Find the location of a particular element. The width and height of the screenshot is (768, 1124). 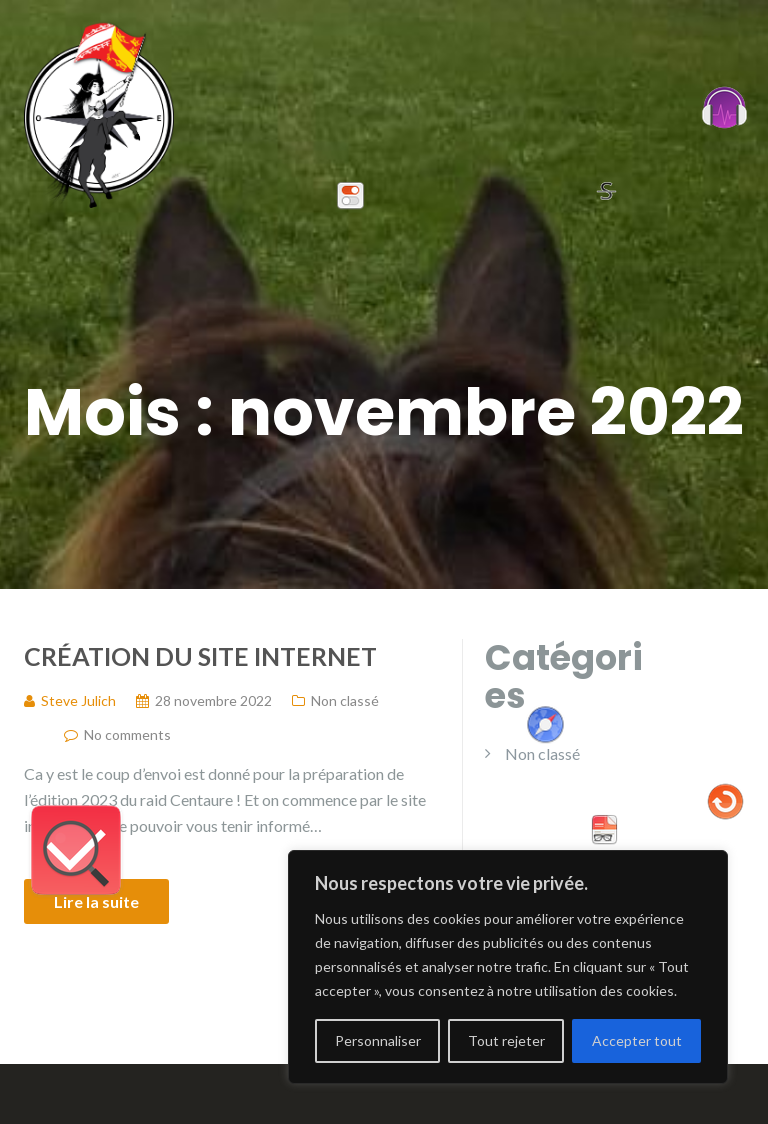

open the web browser app is located at coordinates (545, 724).